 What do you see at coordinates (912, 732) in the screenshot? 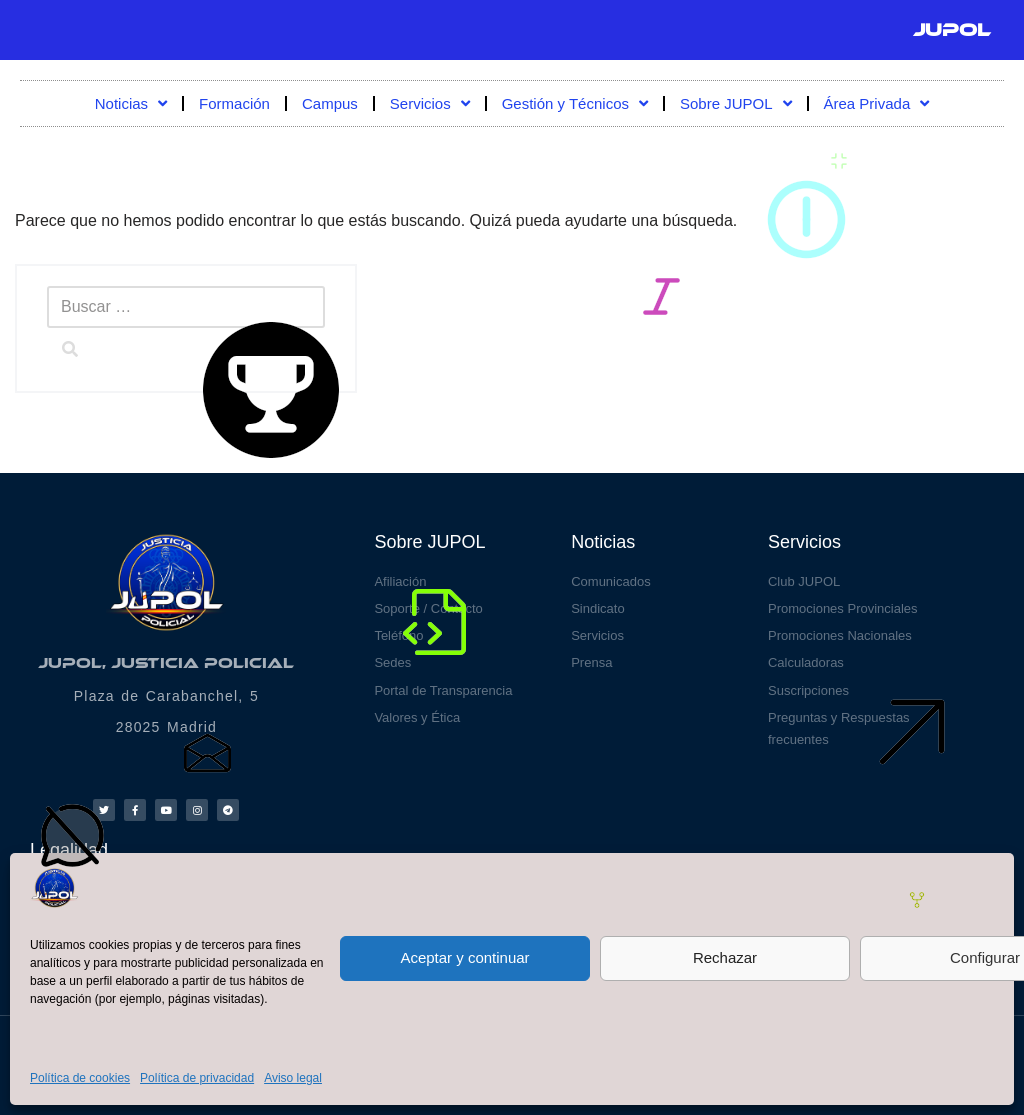
I see `open link in new tab or window` at bounding box center [912, 732].